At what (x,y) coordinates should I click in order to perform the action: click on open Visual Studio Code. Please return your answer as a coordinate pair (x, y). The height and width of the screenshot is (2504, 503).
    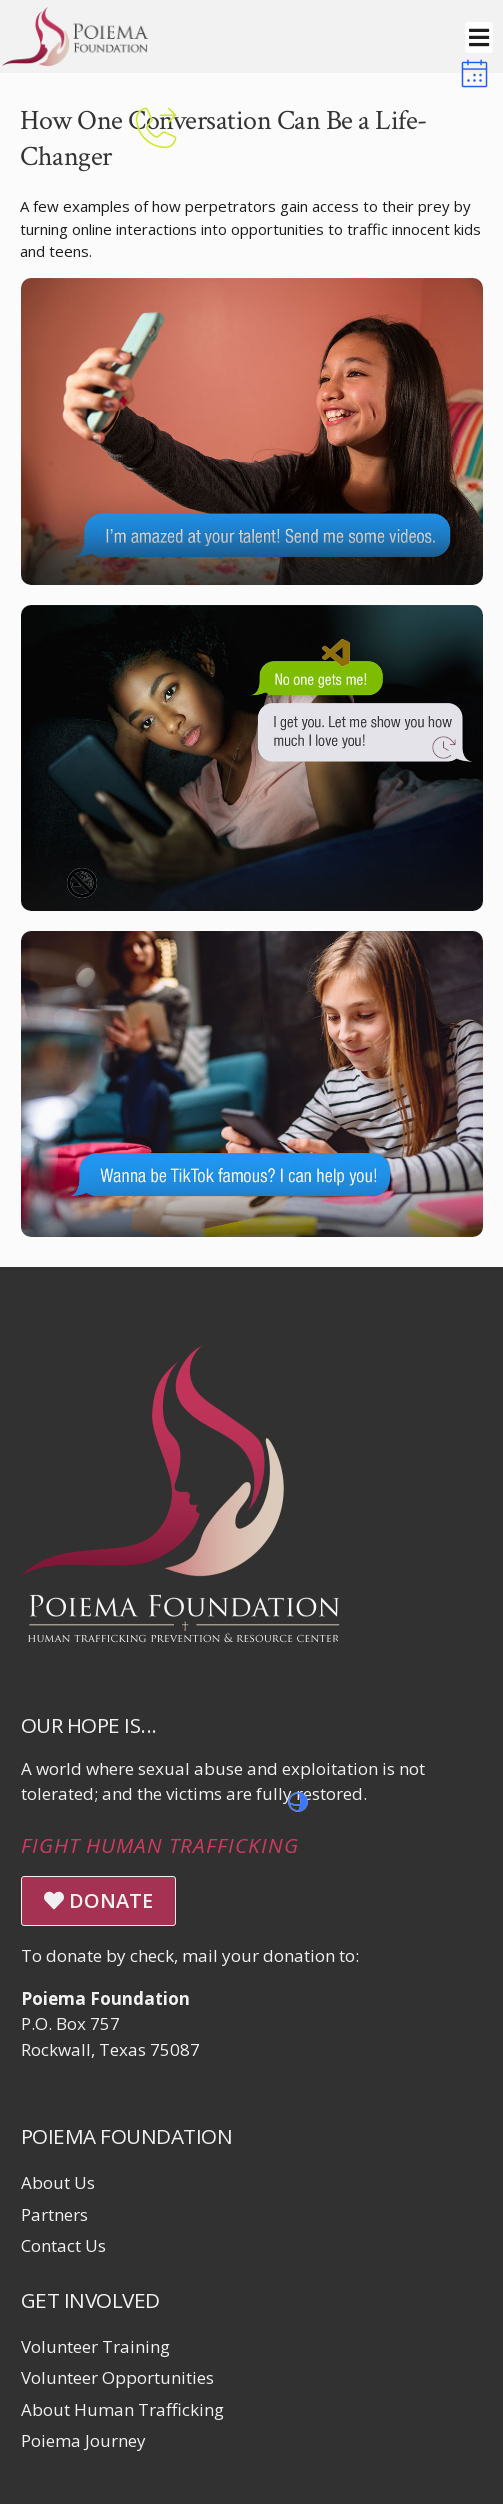
    Looking at the image, I should click on (337, 654).